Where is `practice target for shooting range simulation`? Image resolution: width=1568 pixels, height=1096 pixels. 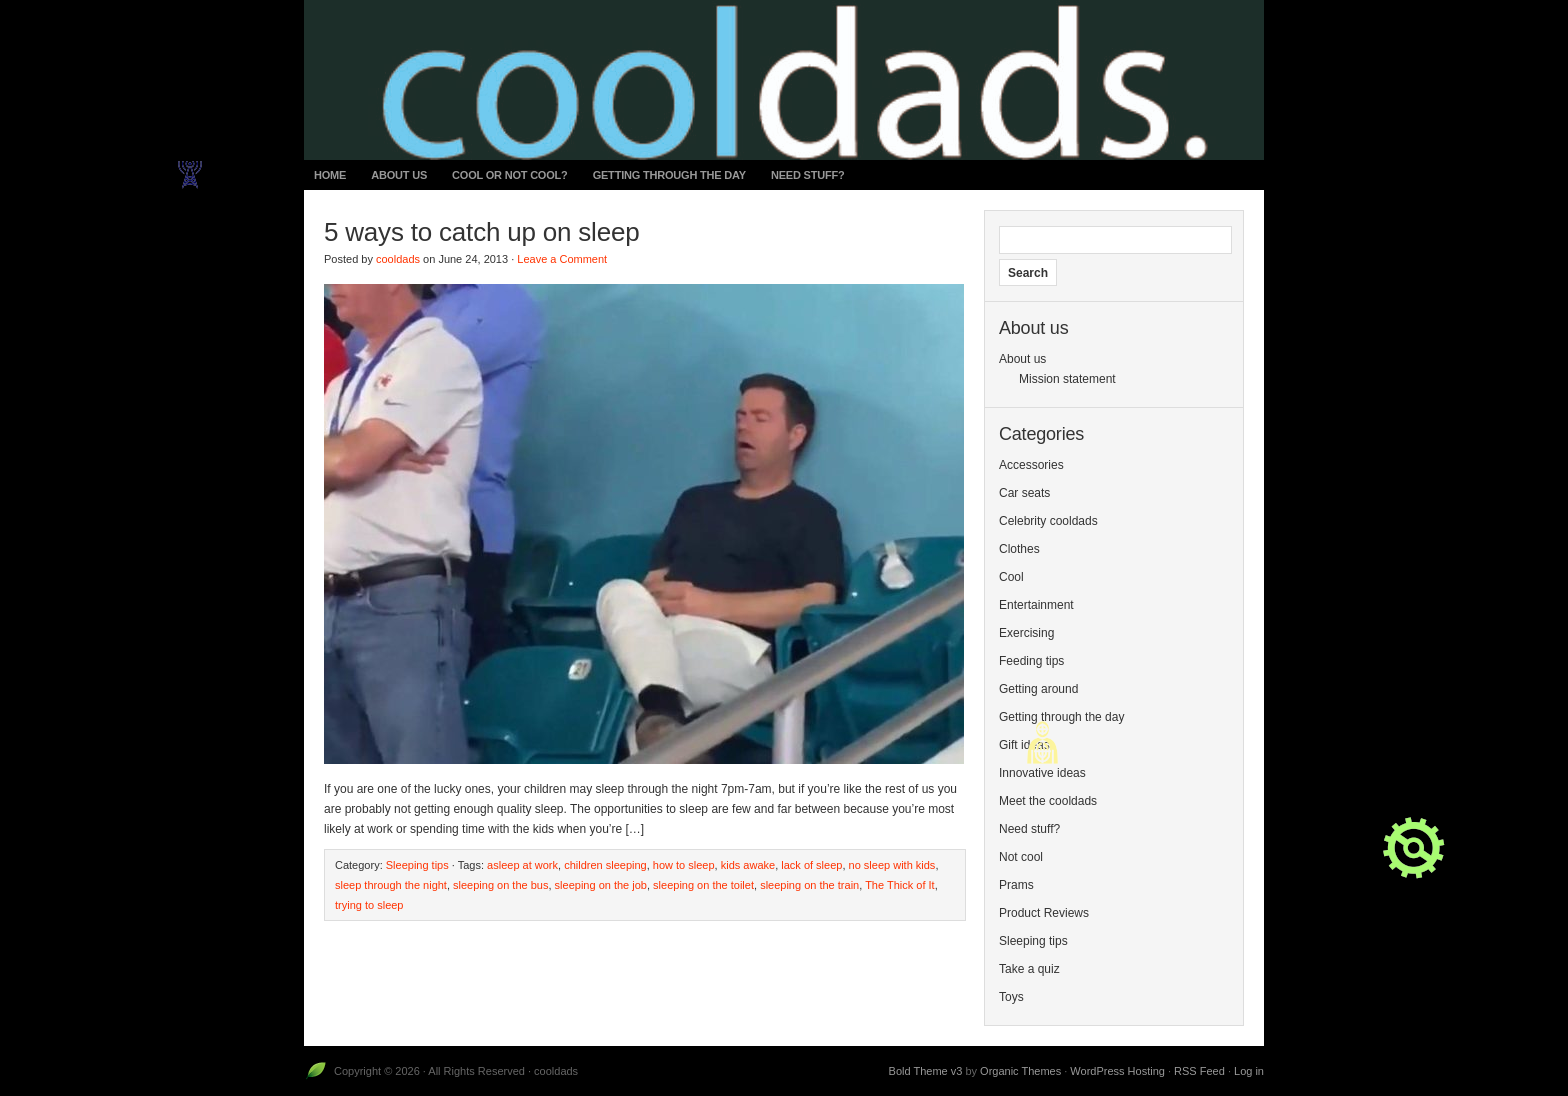 practice target for shooting range simulation is located at coordinates (1042, 742).